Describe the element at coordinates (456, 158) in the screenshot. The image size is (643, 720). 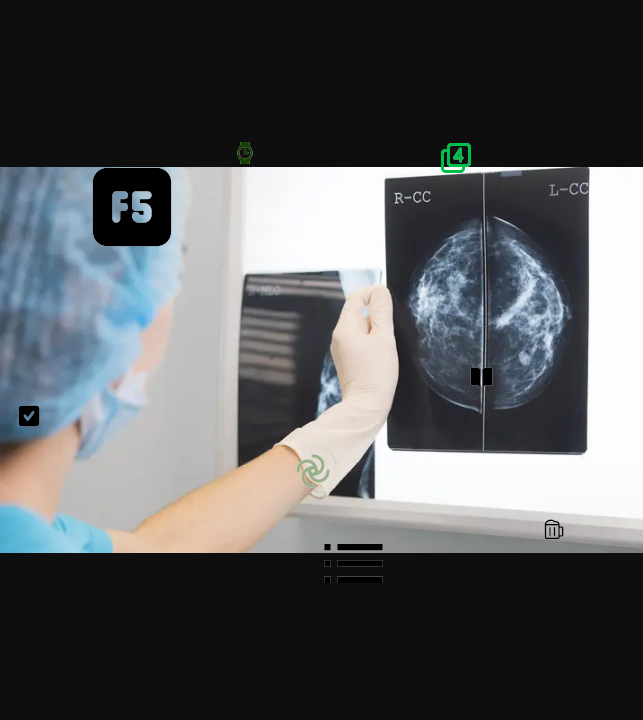
I see `view item 4 in a collection or series` at that location.